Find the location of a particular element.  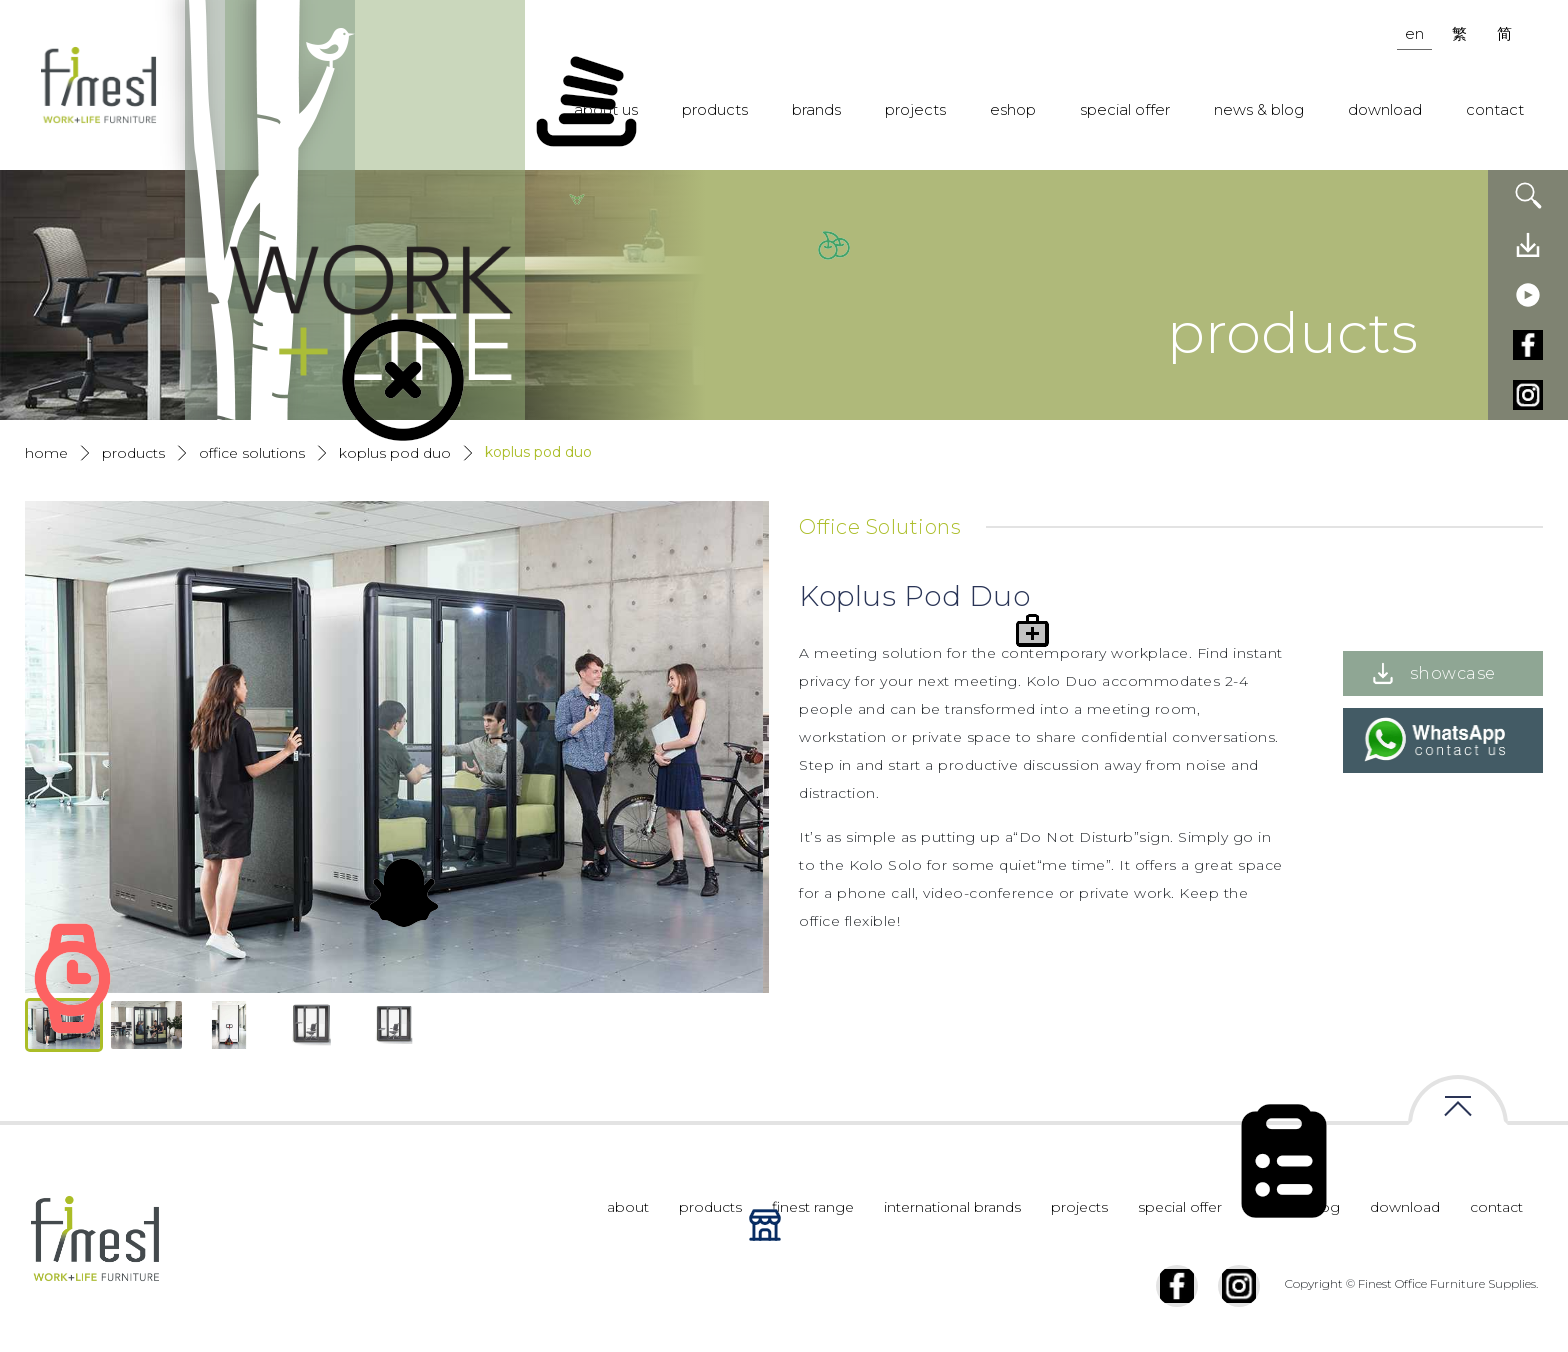

visit stack overflow for developer support is located at coordinates (586, 96).